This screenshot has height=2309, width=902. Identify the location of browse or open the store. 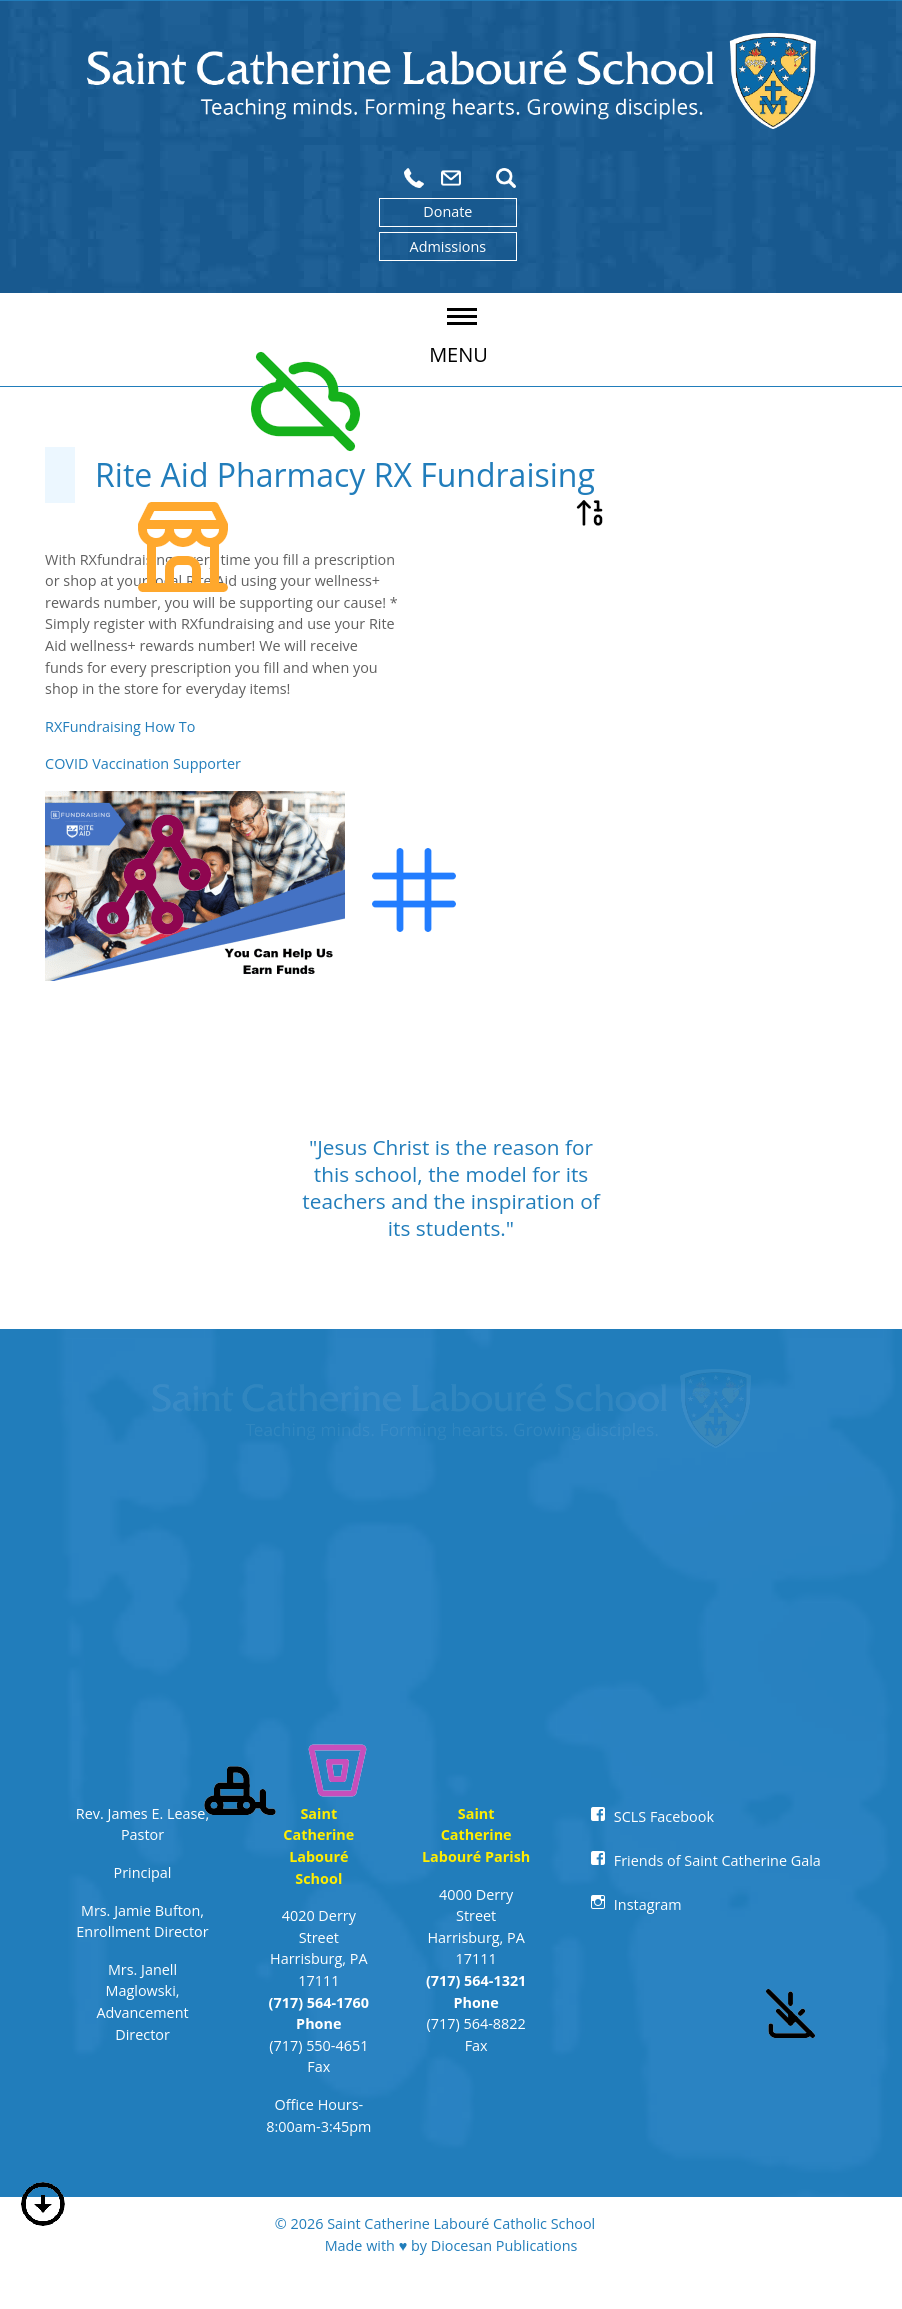
(183, 547).